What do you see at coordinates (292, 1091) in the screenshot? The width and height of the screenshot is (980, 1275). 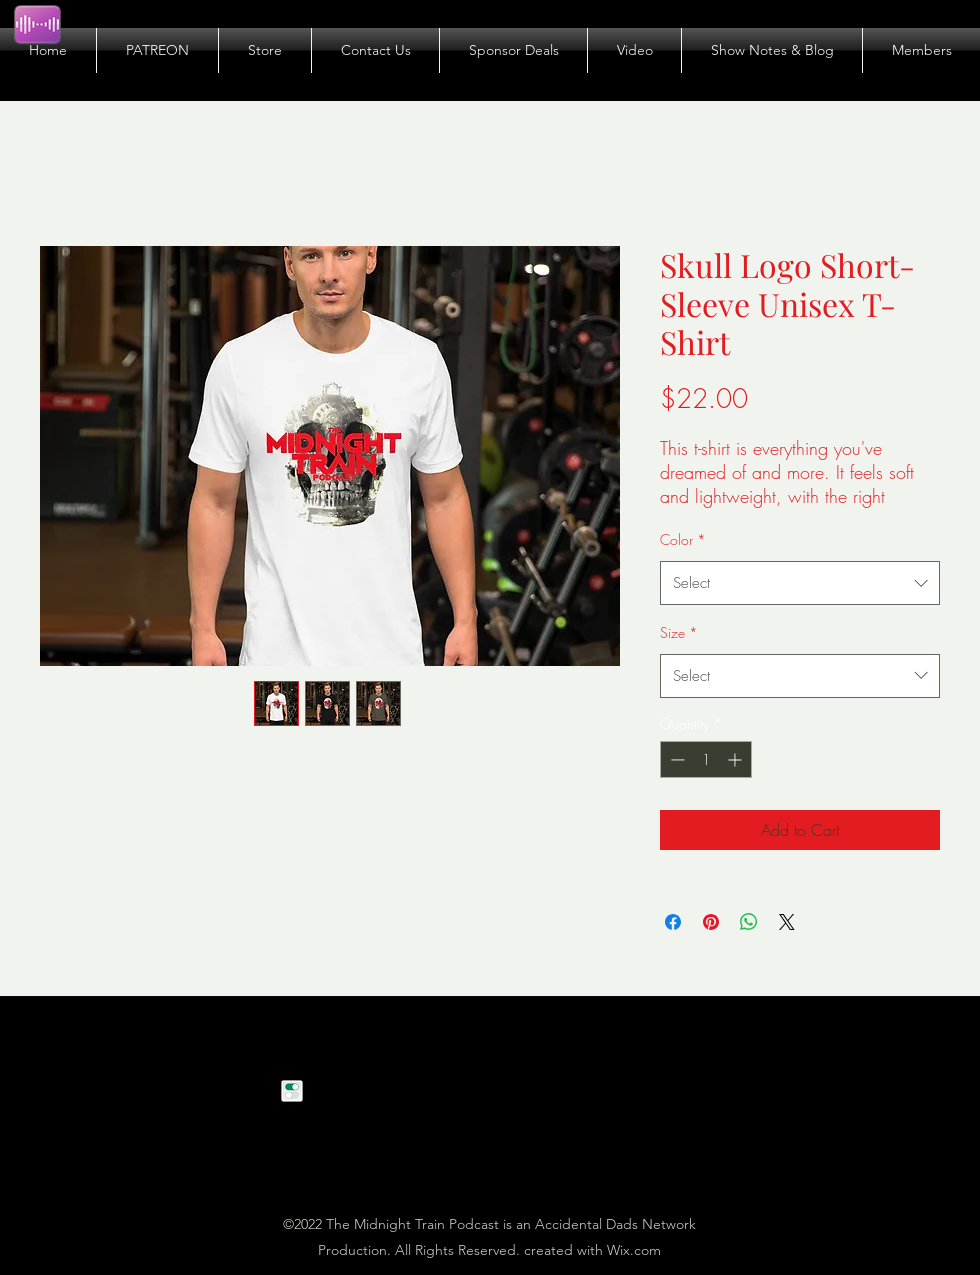 I see `open unity tweak tool settings` at bounding box center [292, 1091].